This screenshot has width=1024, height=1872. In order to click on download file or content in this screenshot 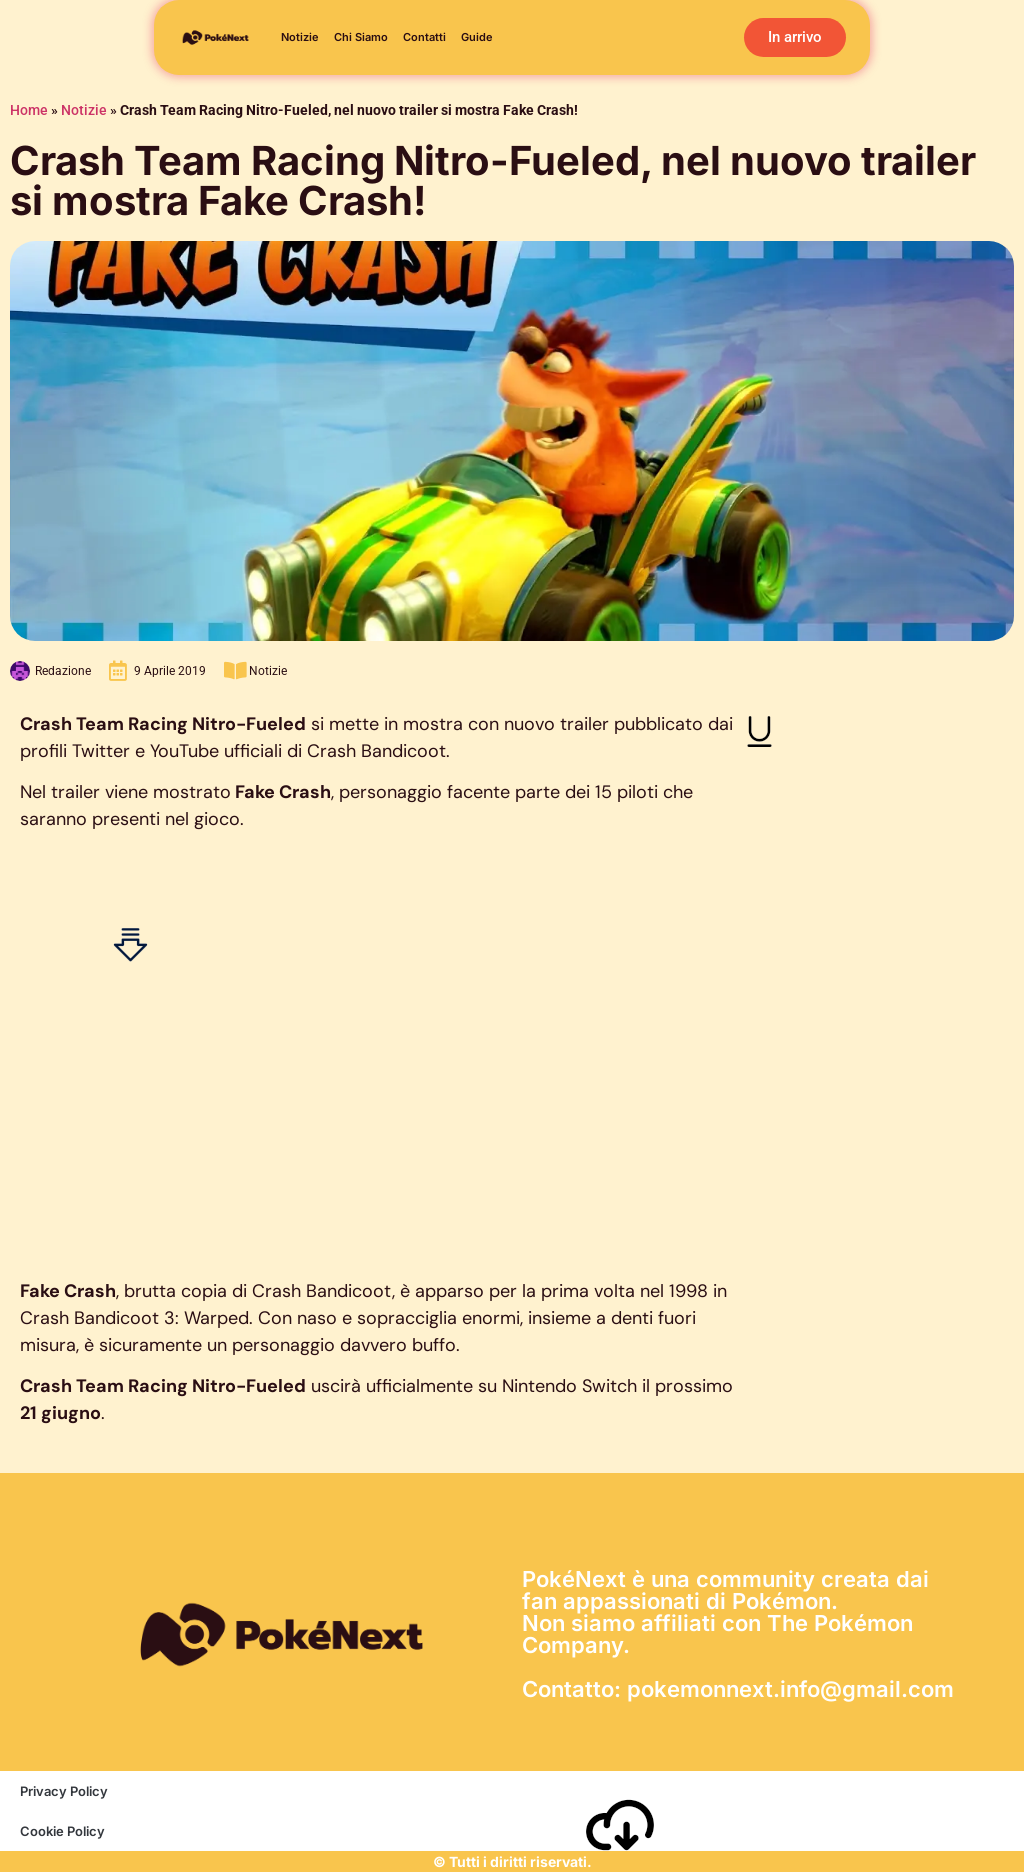, I will do `click(130, 943)`.